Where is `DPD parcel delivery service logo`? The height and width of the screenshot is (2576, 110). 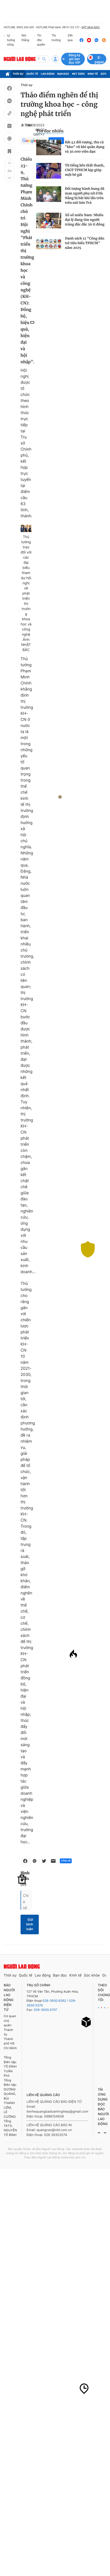
DPD parcel delivery service logo is located at coordinates (86, 2022).